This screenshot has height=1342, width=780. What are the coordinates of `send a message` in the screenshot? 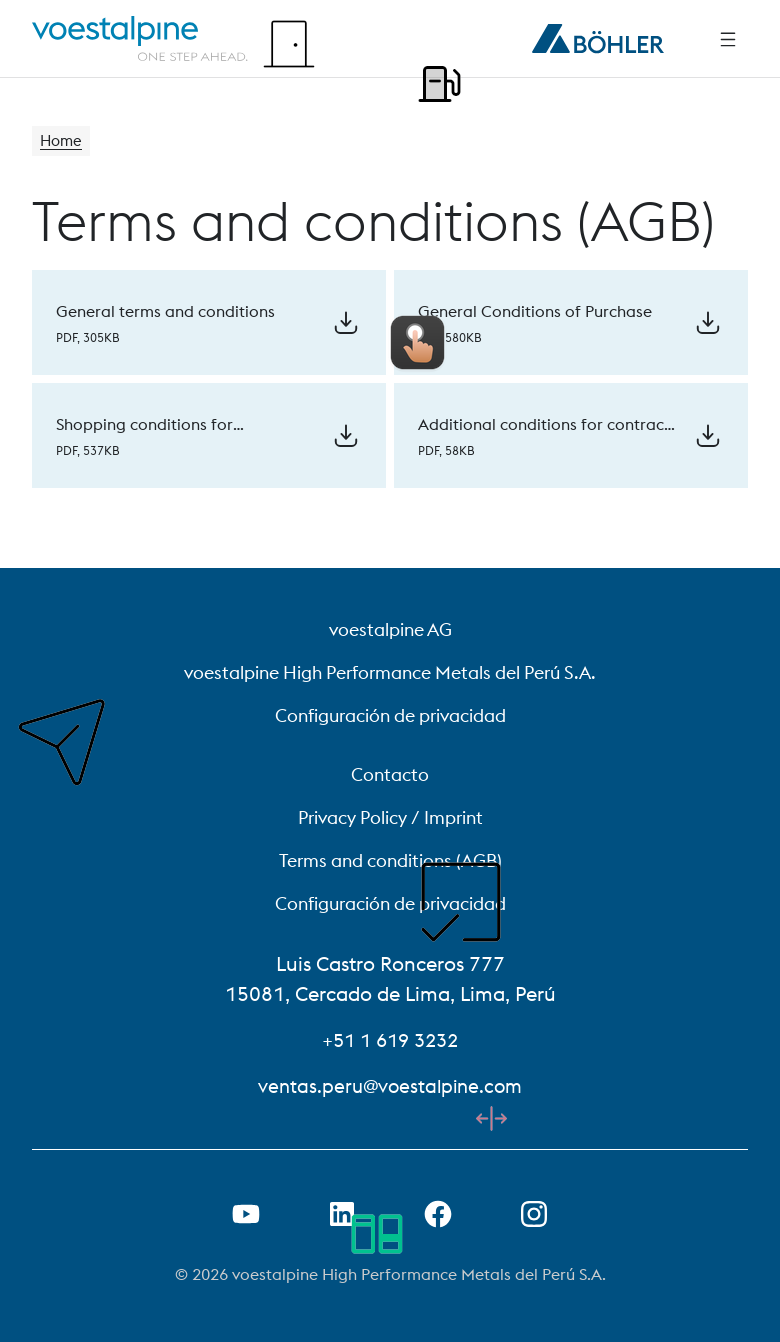 It's located at (65, 739).